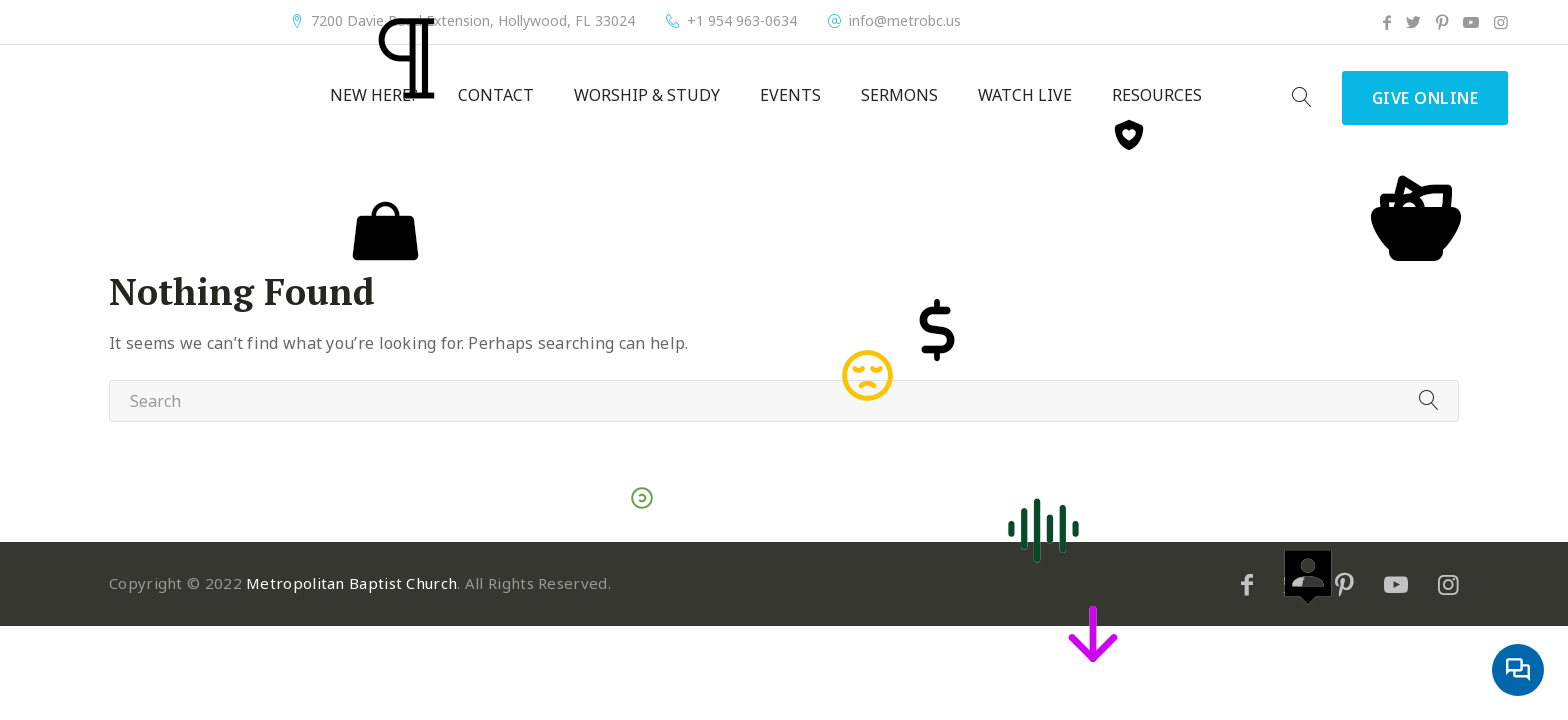 The height and width of the screenshot is (720, 1568). Describe the element at coordinates (1043, 530) in the screenshot. I see `audio playback or sound visualization` at that location.